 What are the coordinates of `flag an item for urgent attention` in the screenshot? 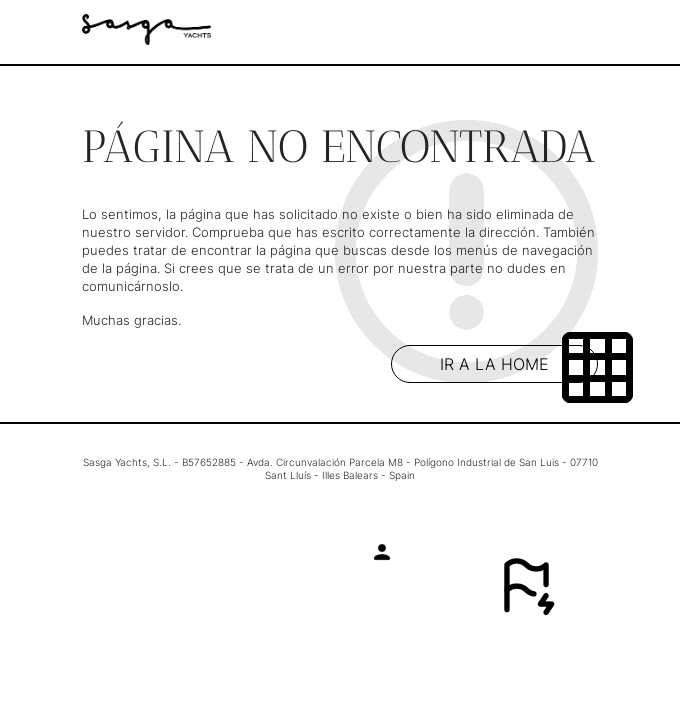 It's located at (526, 584).